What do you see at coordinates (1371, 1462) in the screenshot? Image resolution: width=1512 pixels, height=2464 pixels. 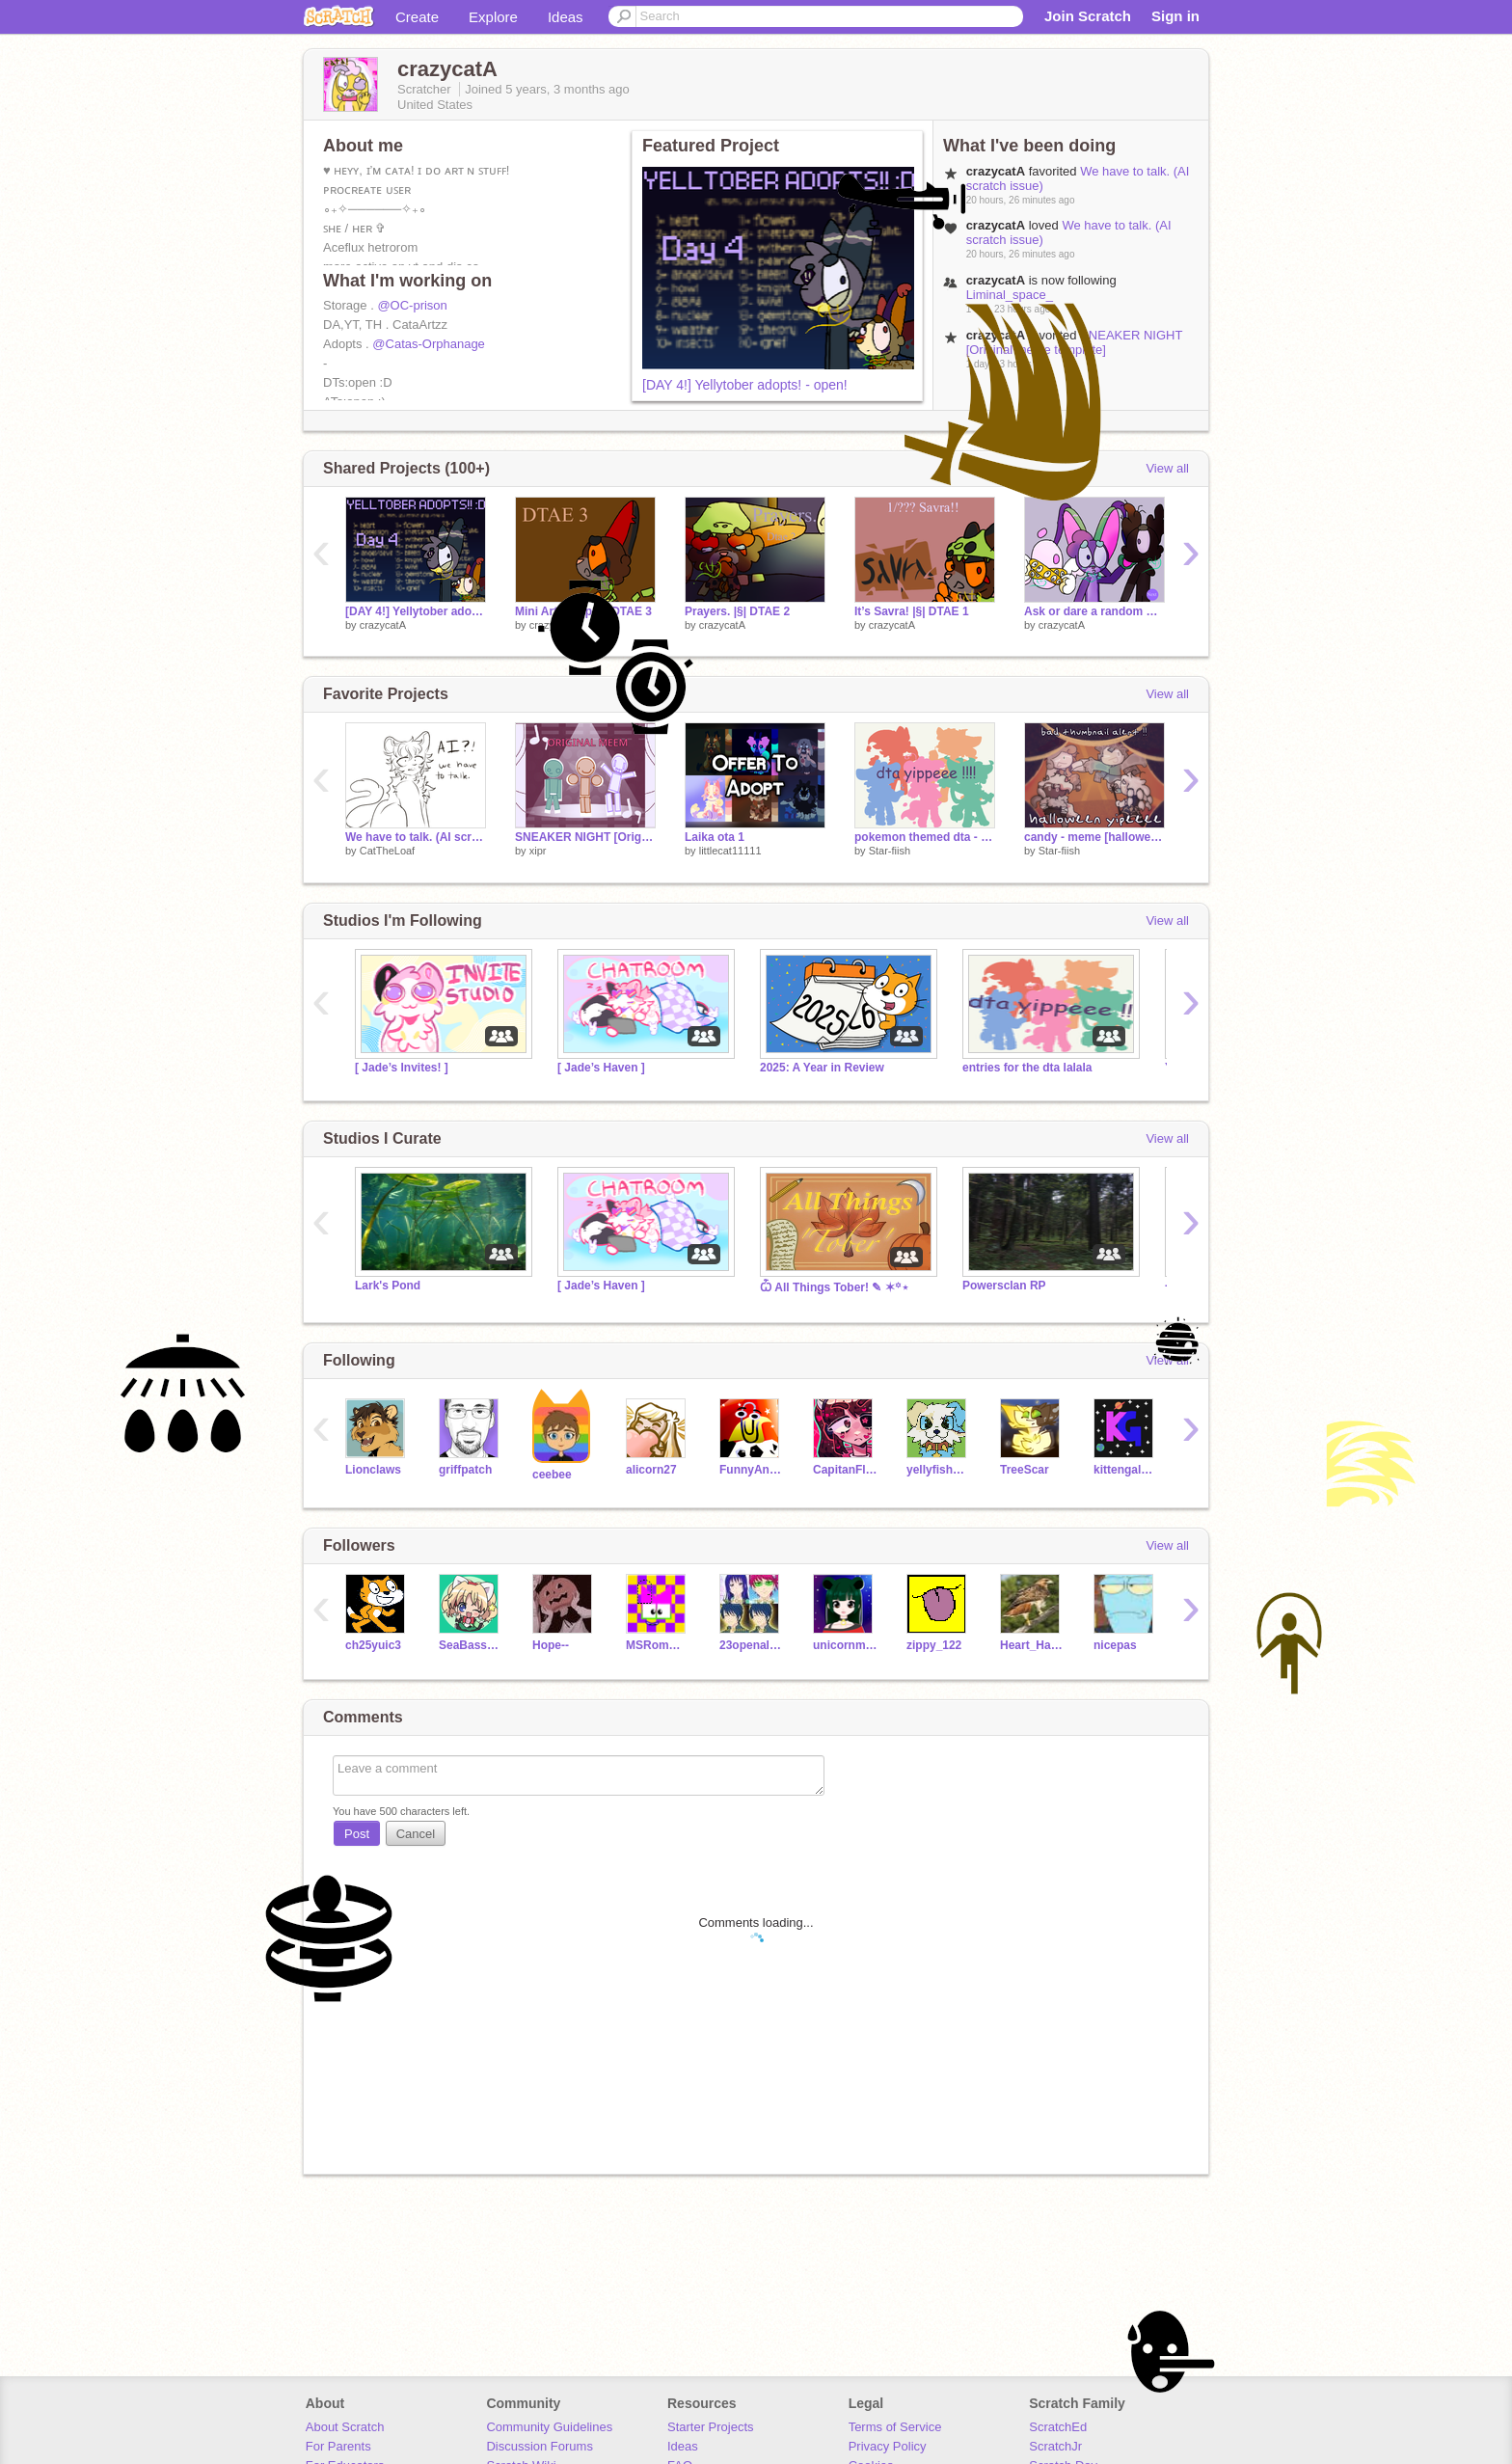 I see `activate fire-based attack or ability` at bounding box center [1371, 1462].